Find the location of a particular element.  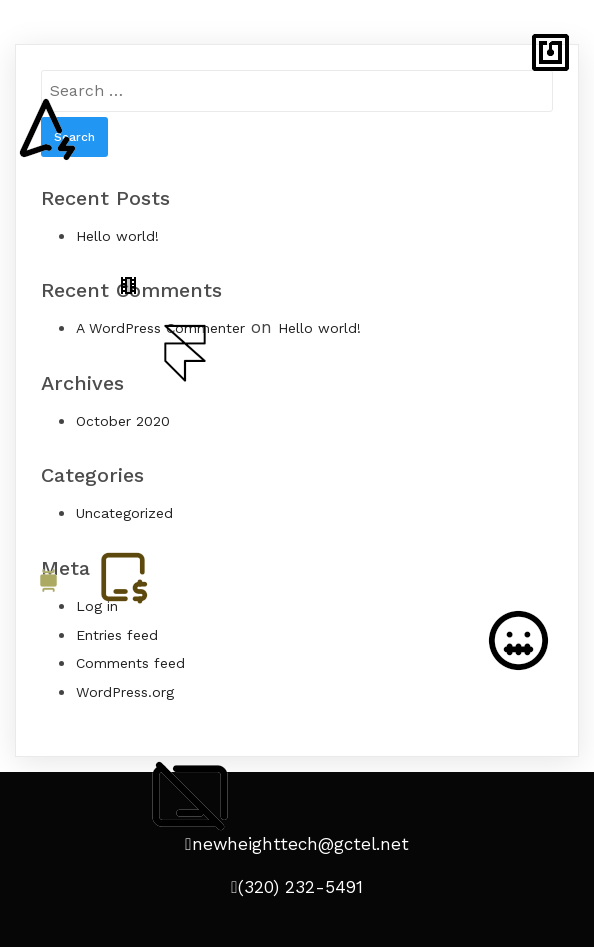

scroll through vertical carousel content is located at coordinates (48, 580).